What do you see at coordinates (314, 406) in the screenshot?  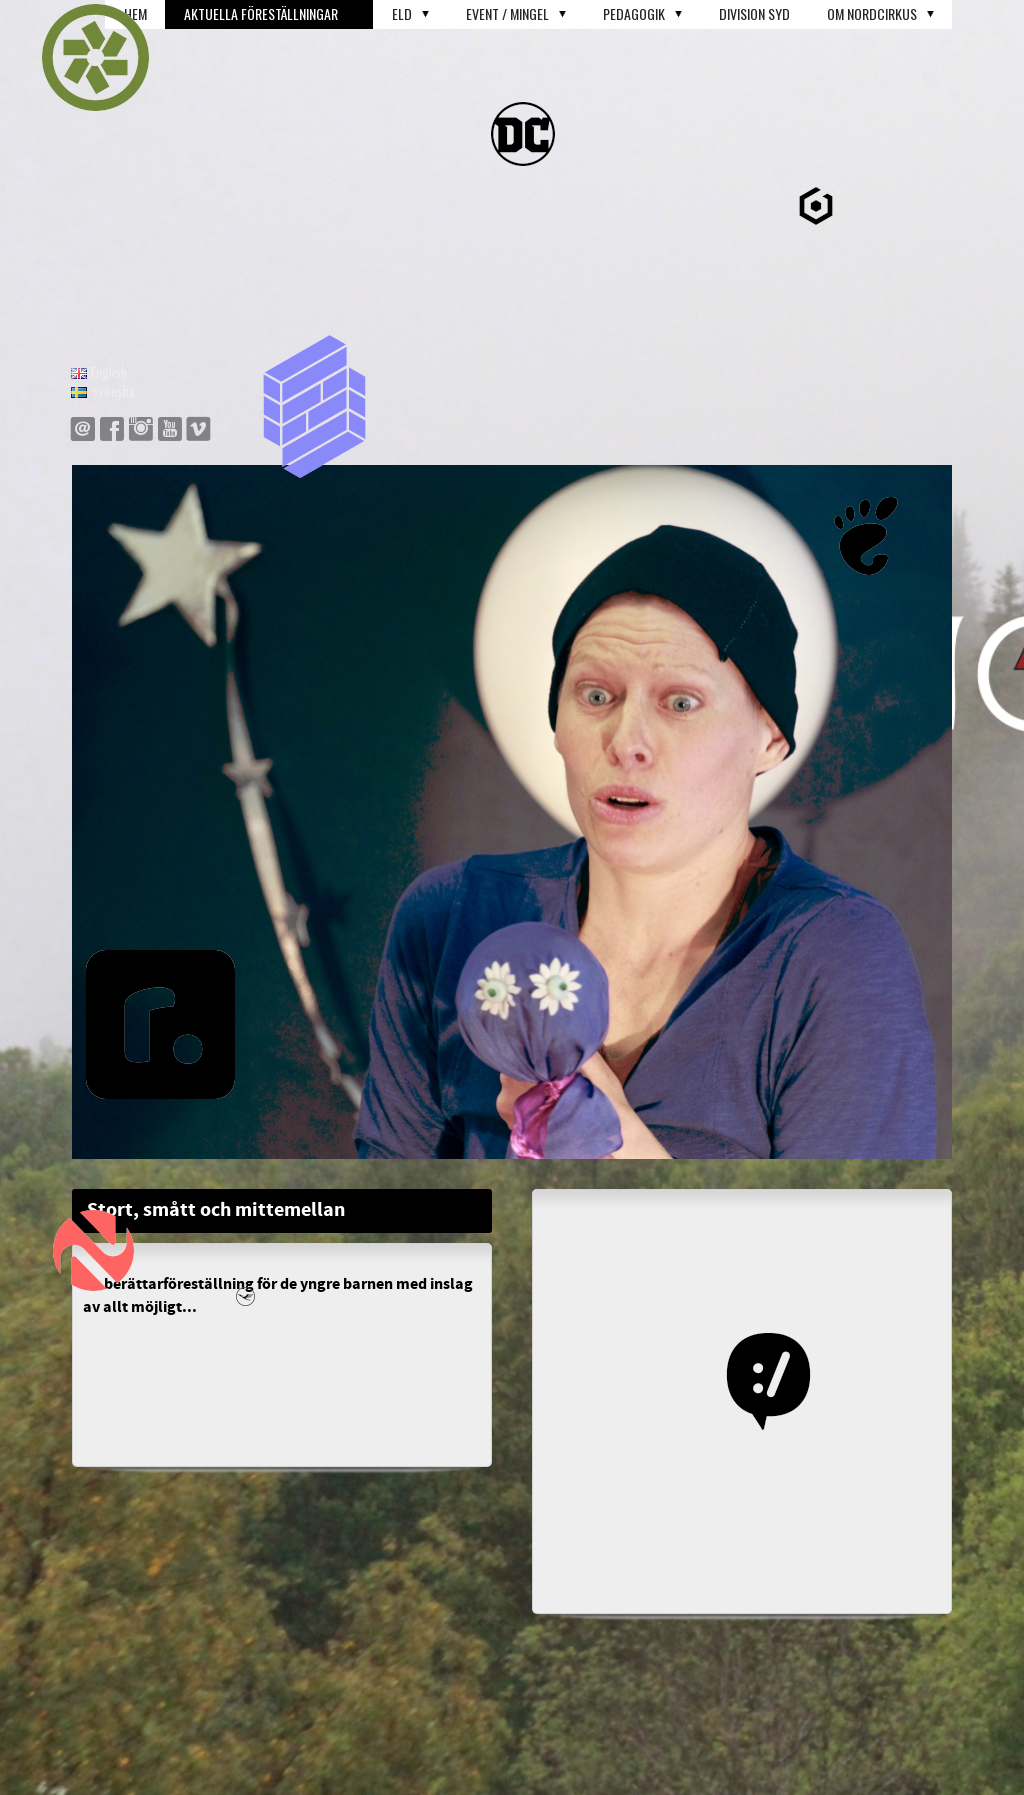 I see `Formik library logo` at bounding box center [314, 406].